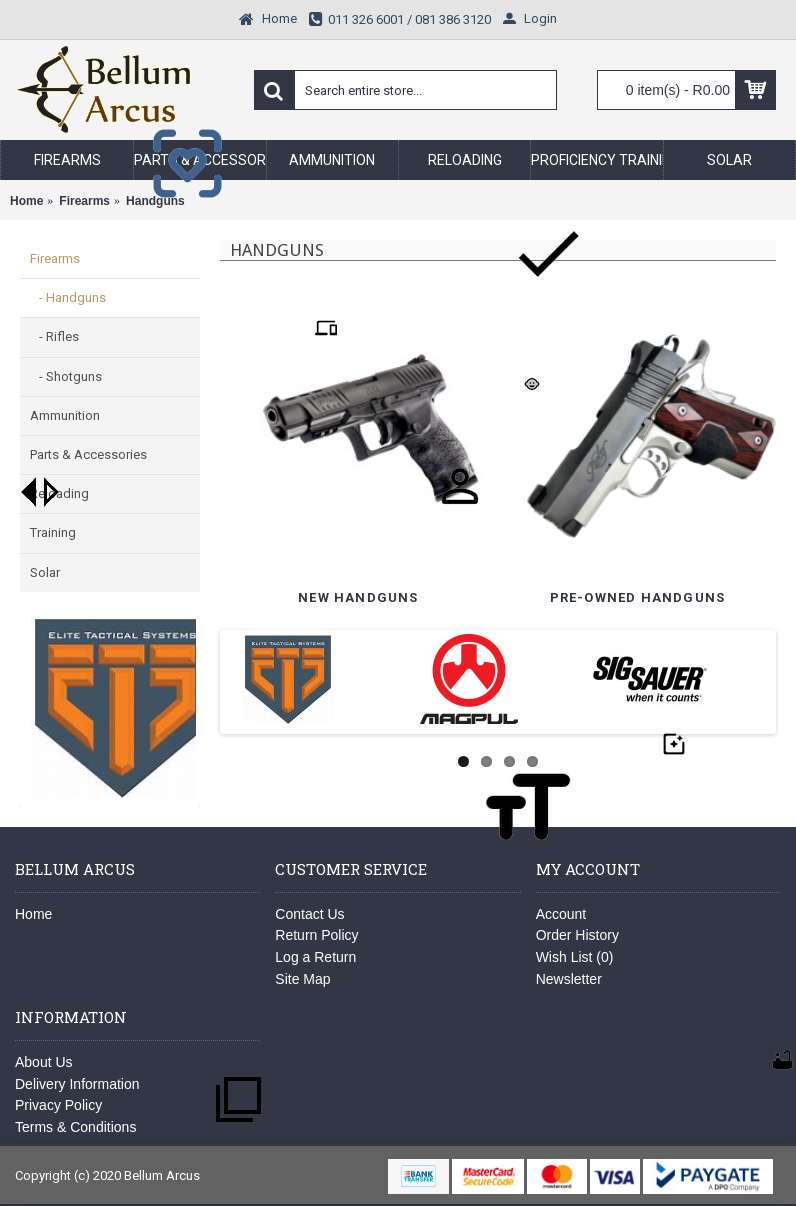 This screenshot has width=796, height=1206. I want to click on switch to the right panel or view, so click(40, 492).